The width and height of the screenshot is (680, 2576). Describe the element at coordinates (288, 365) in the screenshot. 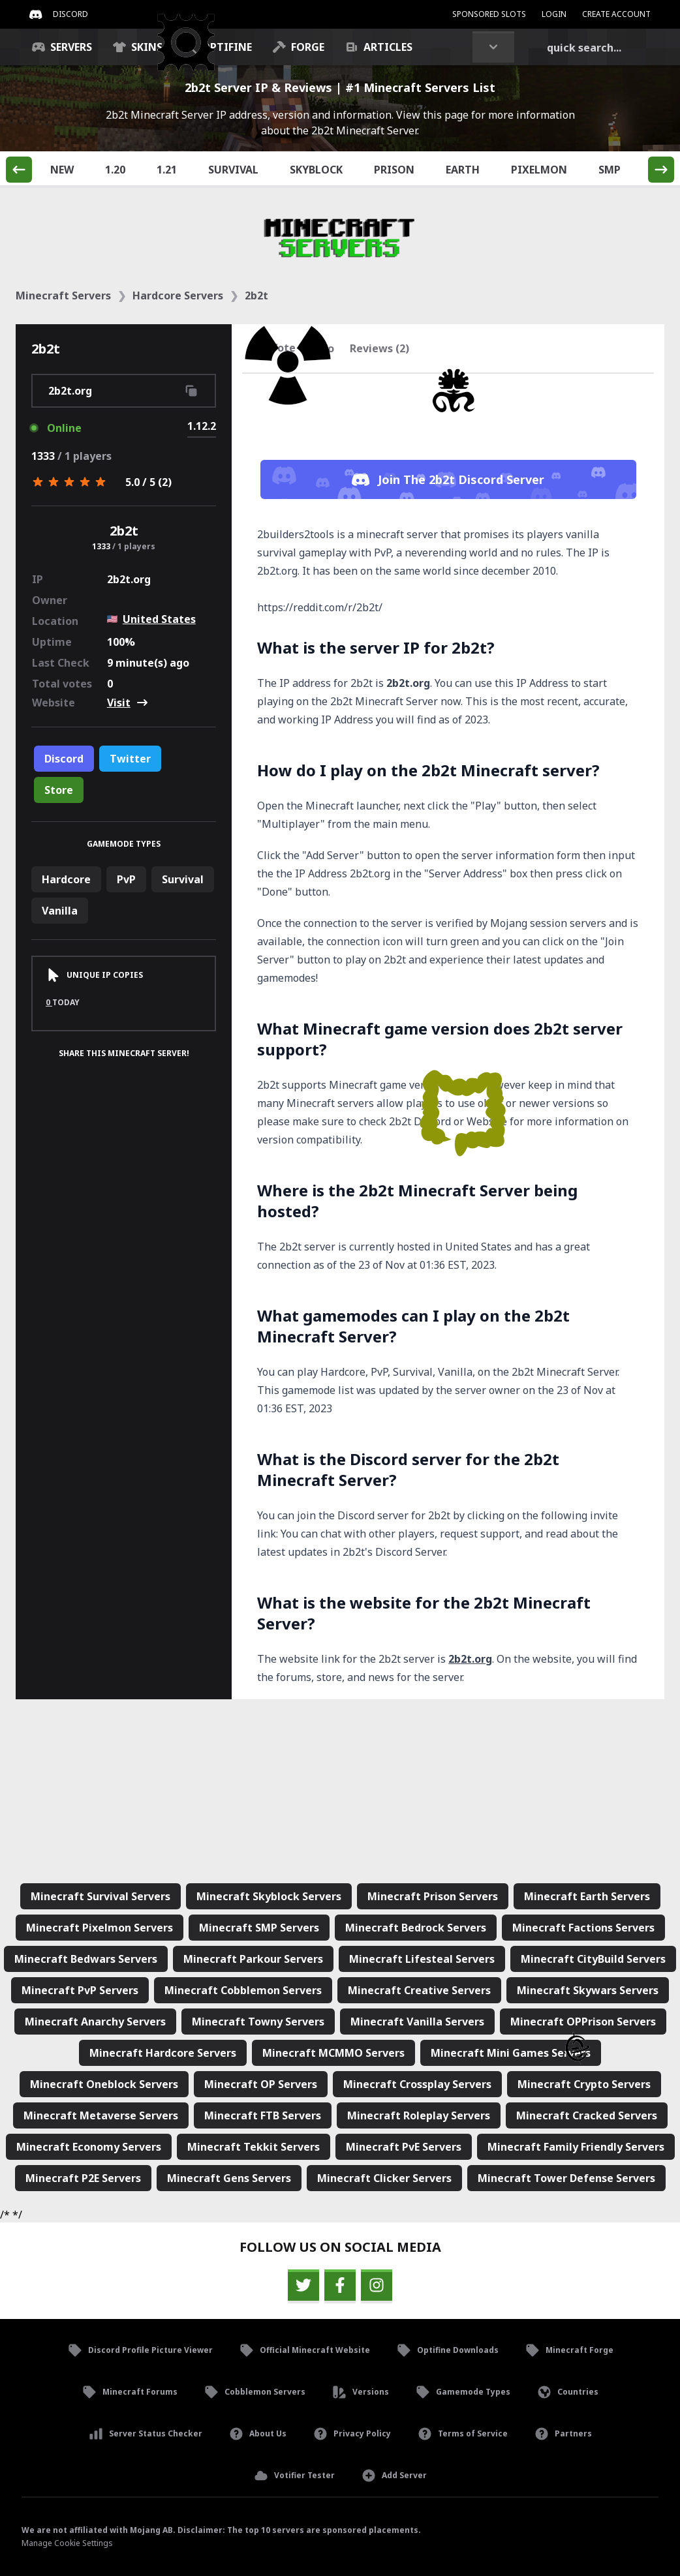

I see `indicates radioactive or hazardous material warning` at that location.